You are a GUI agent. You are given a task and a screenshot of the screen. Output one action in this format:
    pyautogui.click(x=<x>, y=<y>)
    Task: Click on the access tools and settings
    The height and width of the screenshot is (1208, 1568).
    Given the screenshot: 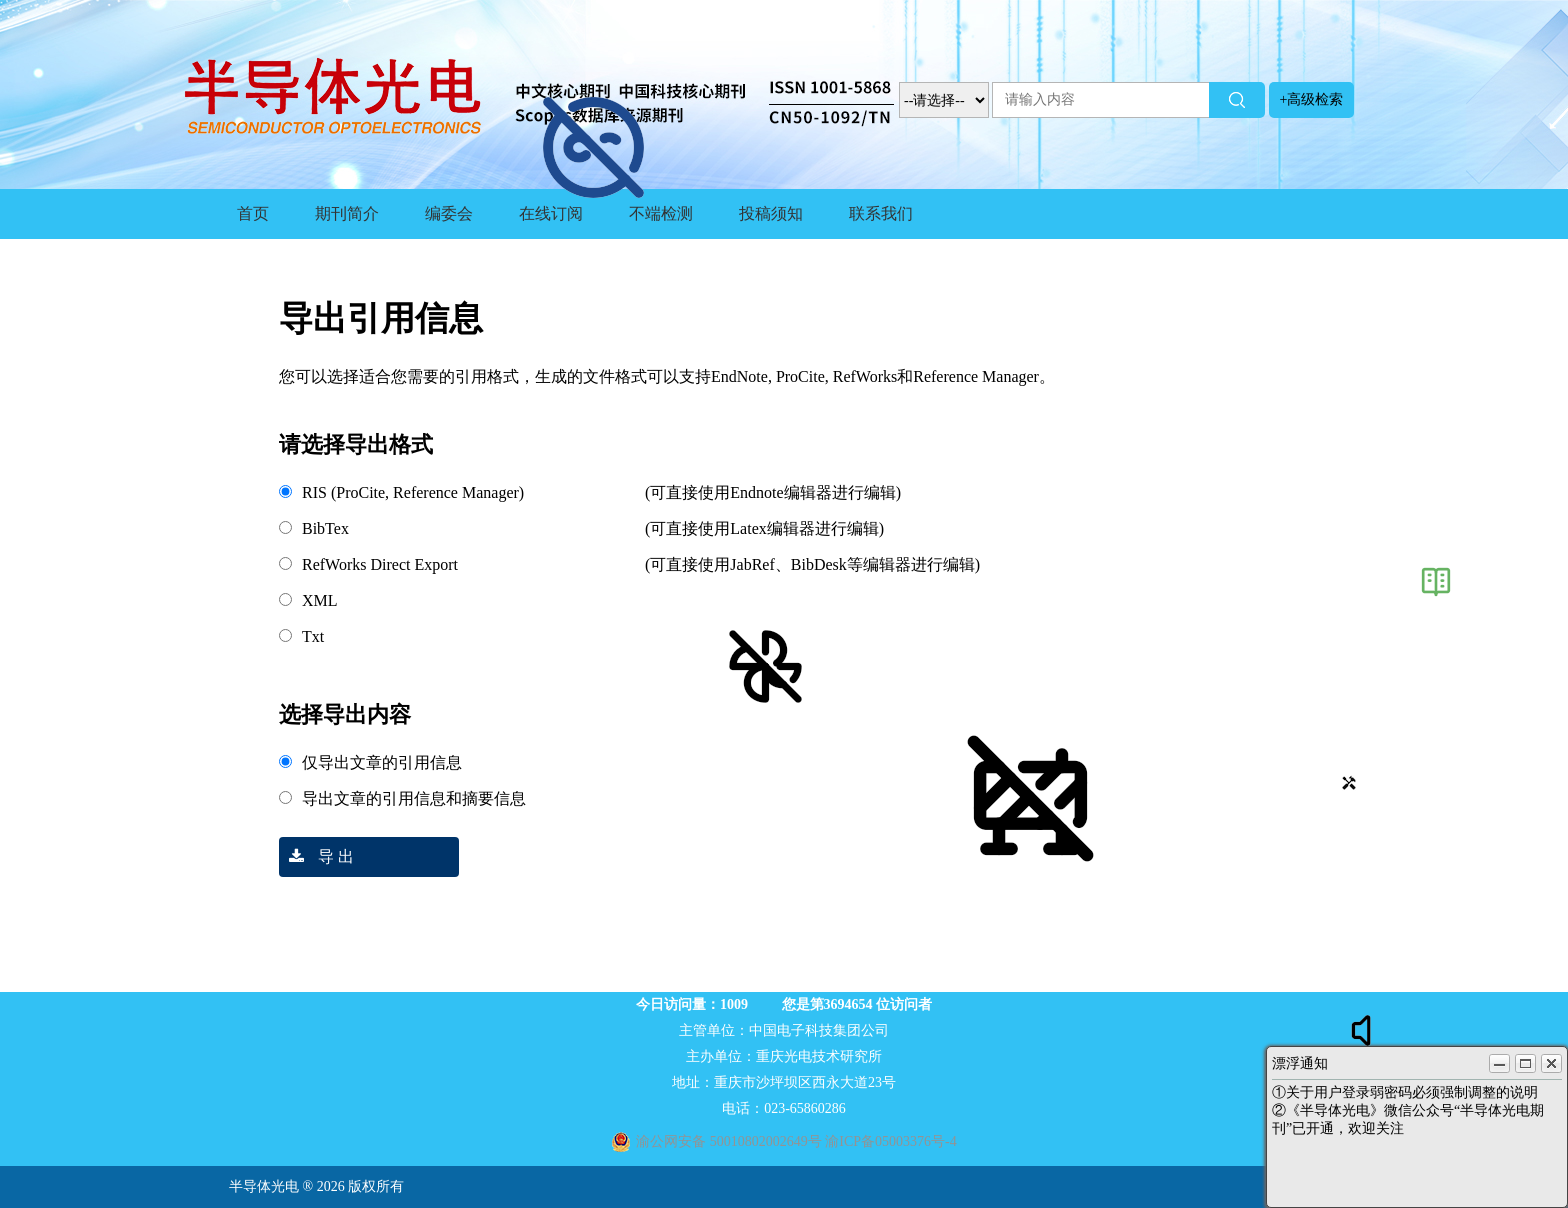 What is the action you would take?
    pyautogui.click(x=1349, y=783)
    